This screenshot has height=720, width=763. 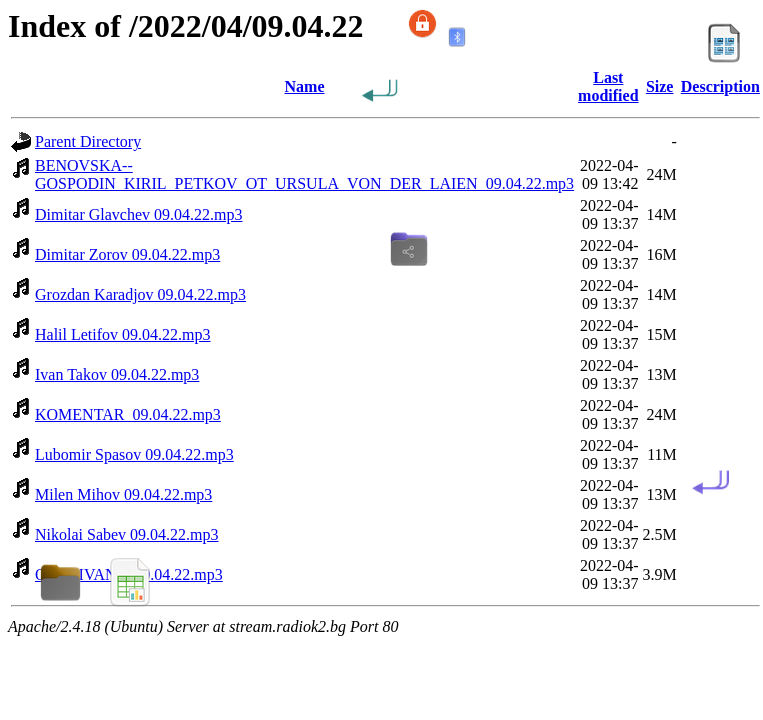 What do you see at coordinates (457, 37) in the screenshot?
I see `indicates bluetooth is currently enabled and active` at bounding box center [457, 37].